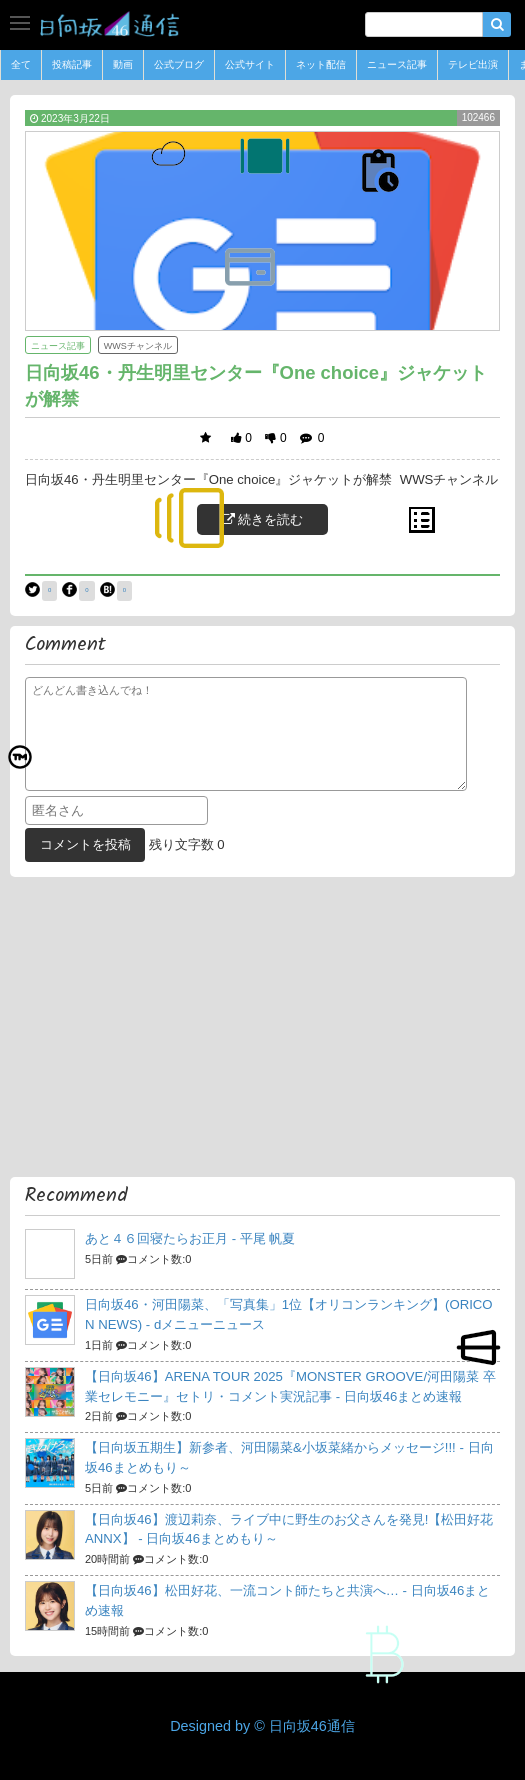 Image resolution: width=525 pixels, height=1780 pixels. What do you see at coordinates (250, 267) in the screenshot?
I see `manage payment methods` at bounding box center [250, 267].